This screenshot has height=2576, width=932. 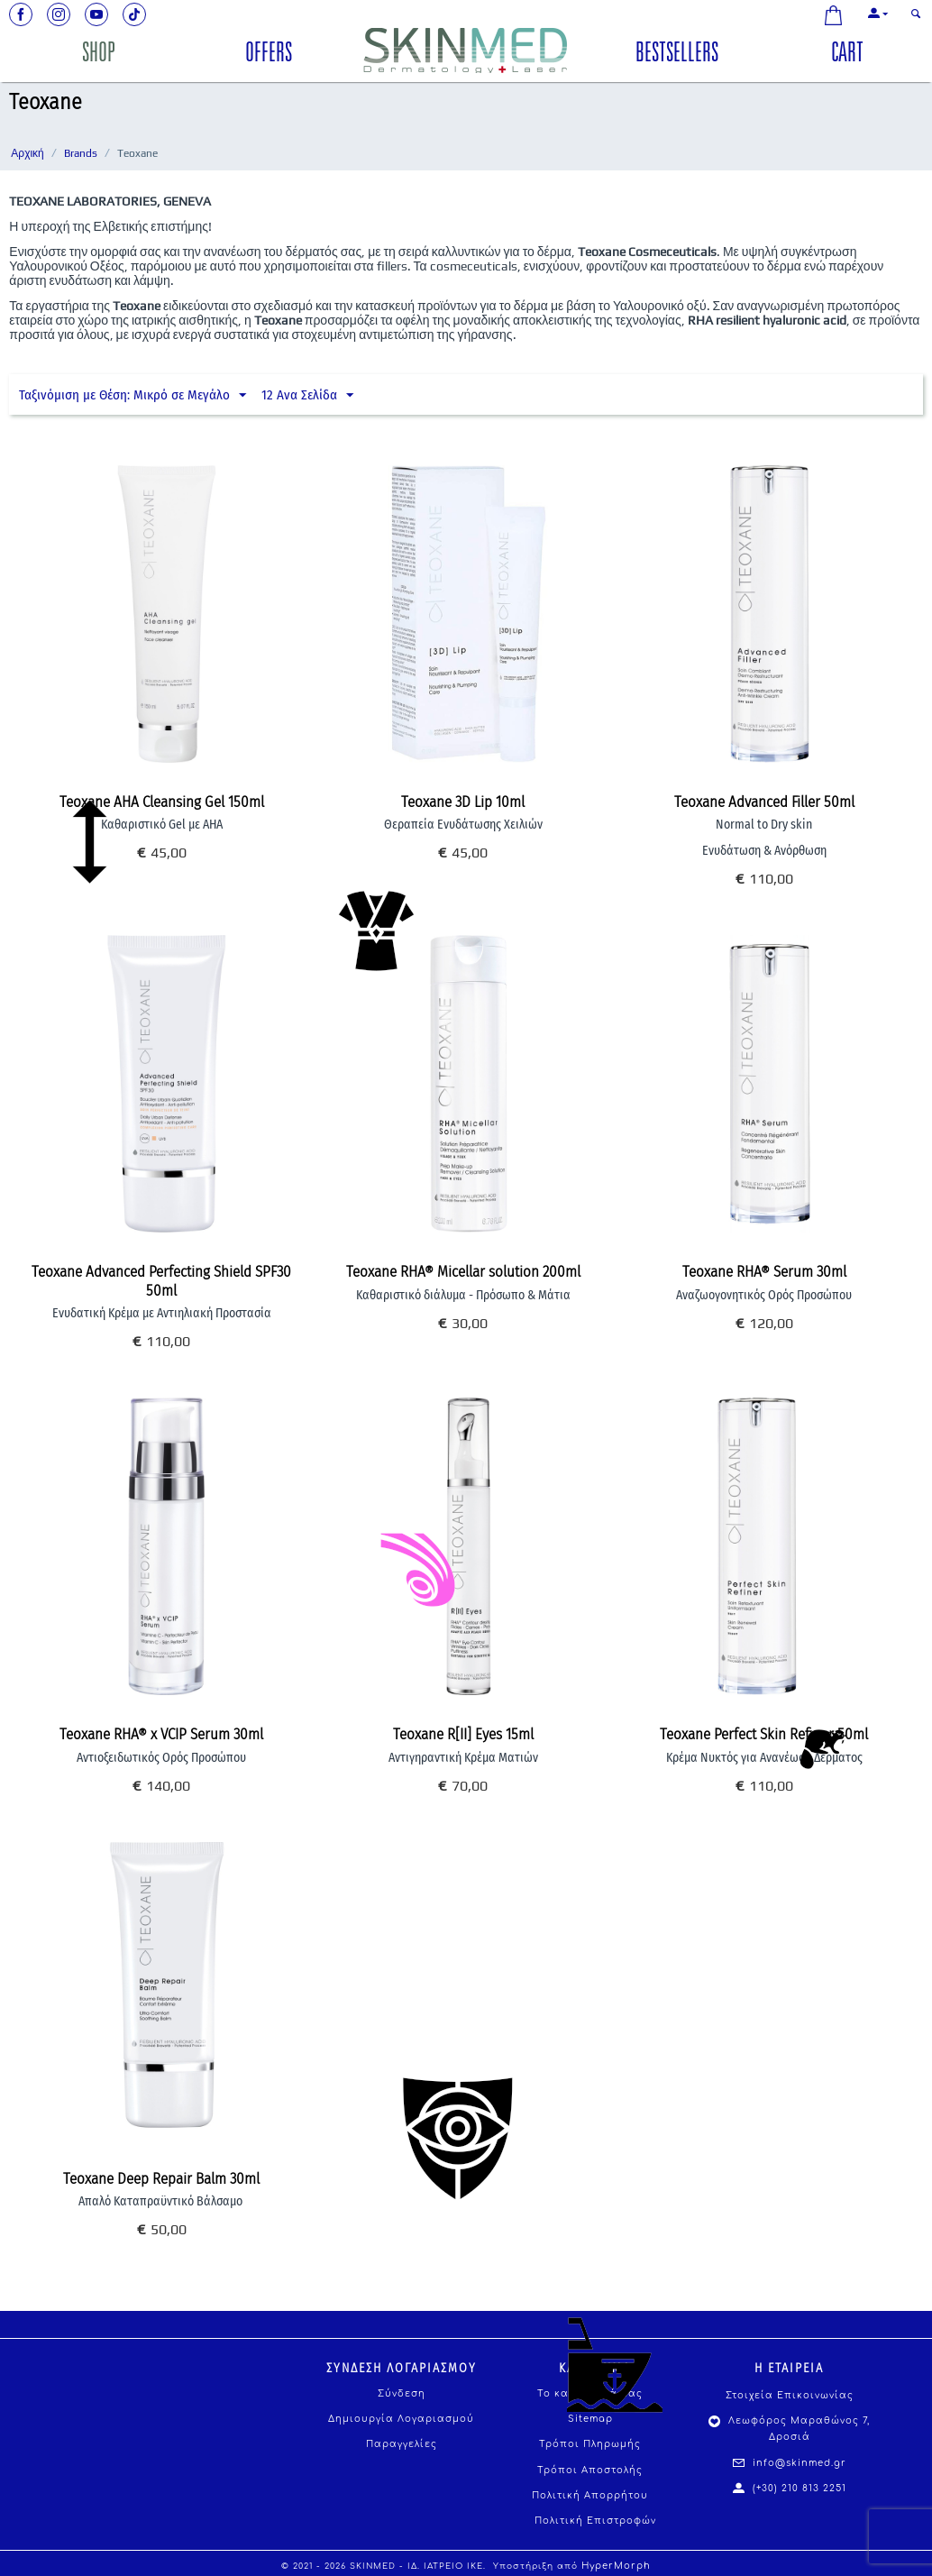 I want to click on flip image or object vertically, so click(x=89, y=841).